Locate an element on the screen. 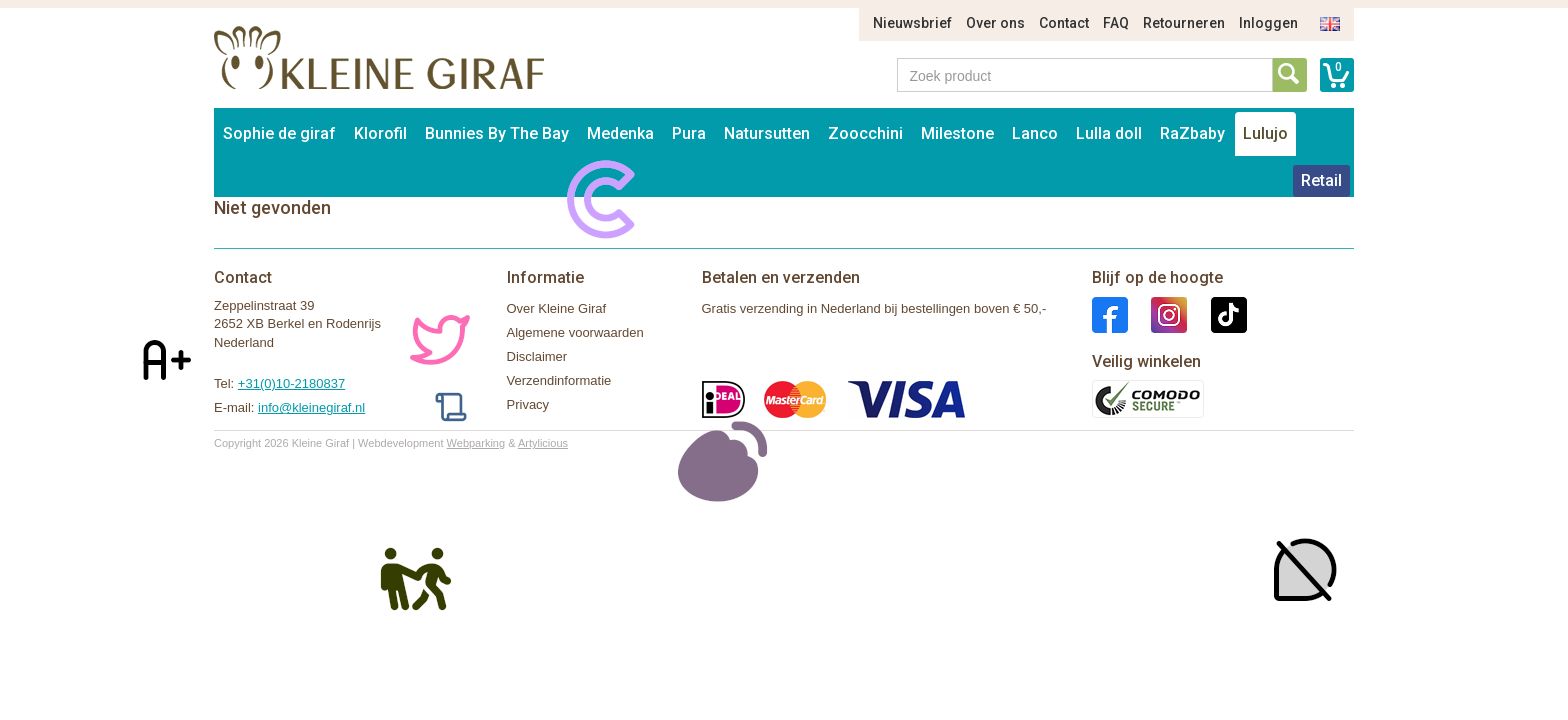 Image resolution: width=1568 pixels, height=720 pixels. increase text size is located at coordinates (166, 360).